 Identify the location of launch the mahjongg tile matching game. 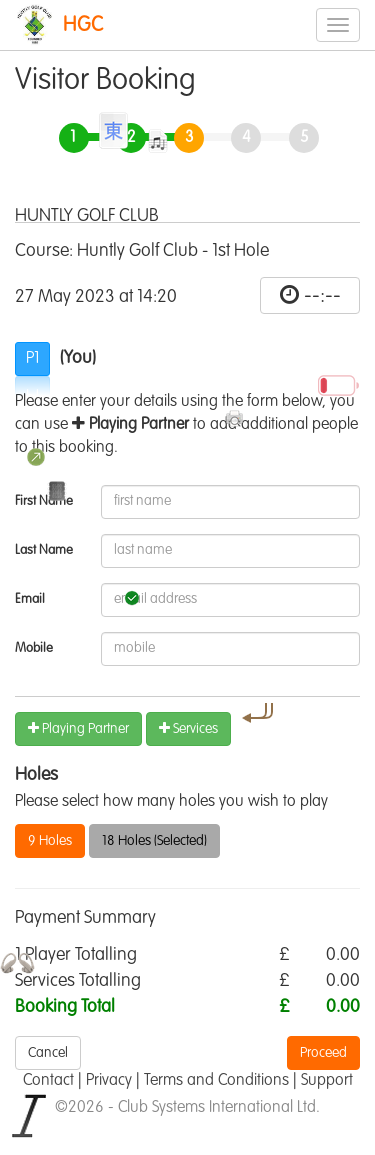
(113, 130).